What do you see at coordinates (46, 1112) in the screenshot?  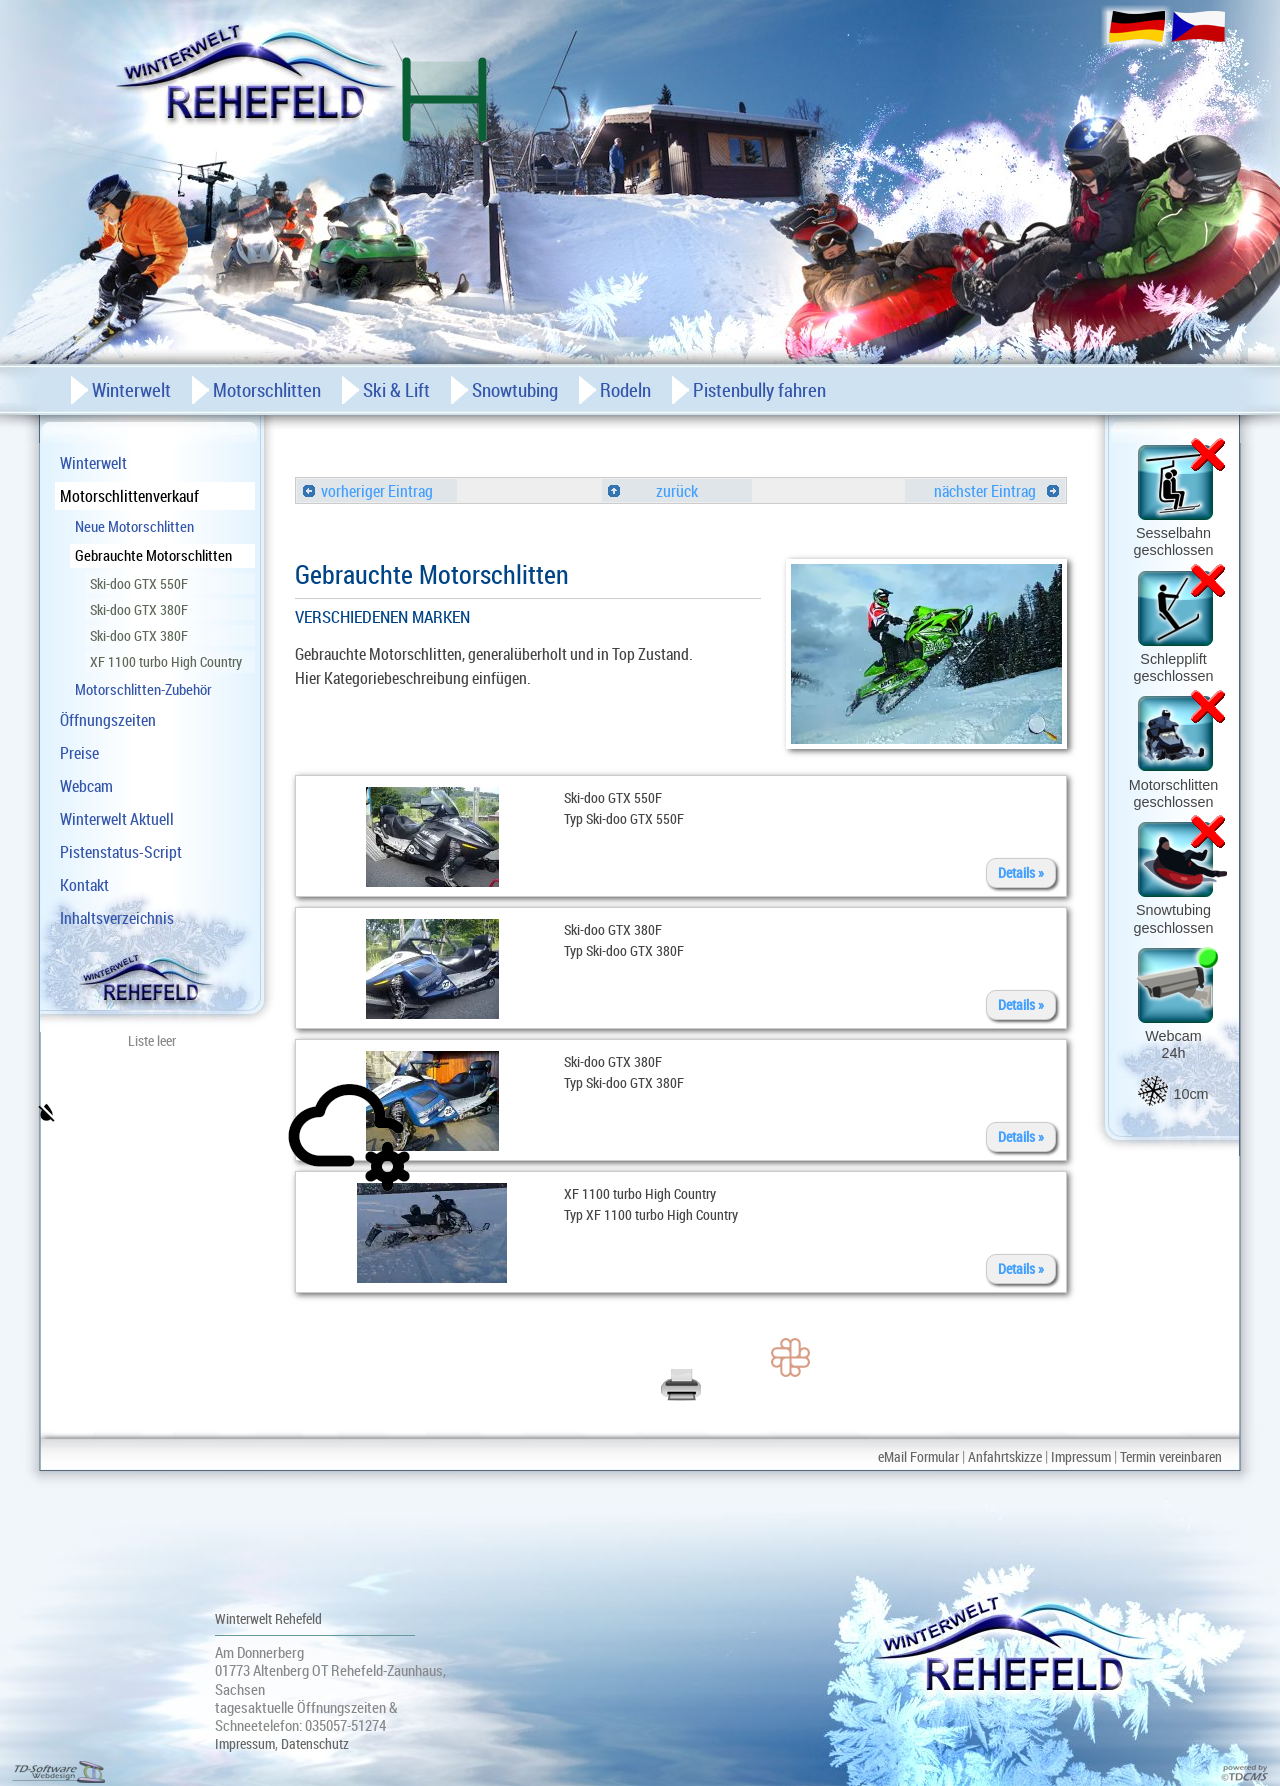 I see `reset or remove color formatting` at bounding box center [46, 1112].